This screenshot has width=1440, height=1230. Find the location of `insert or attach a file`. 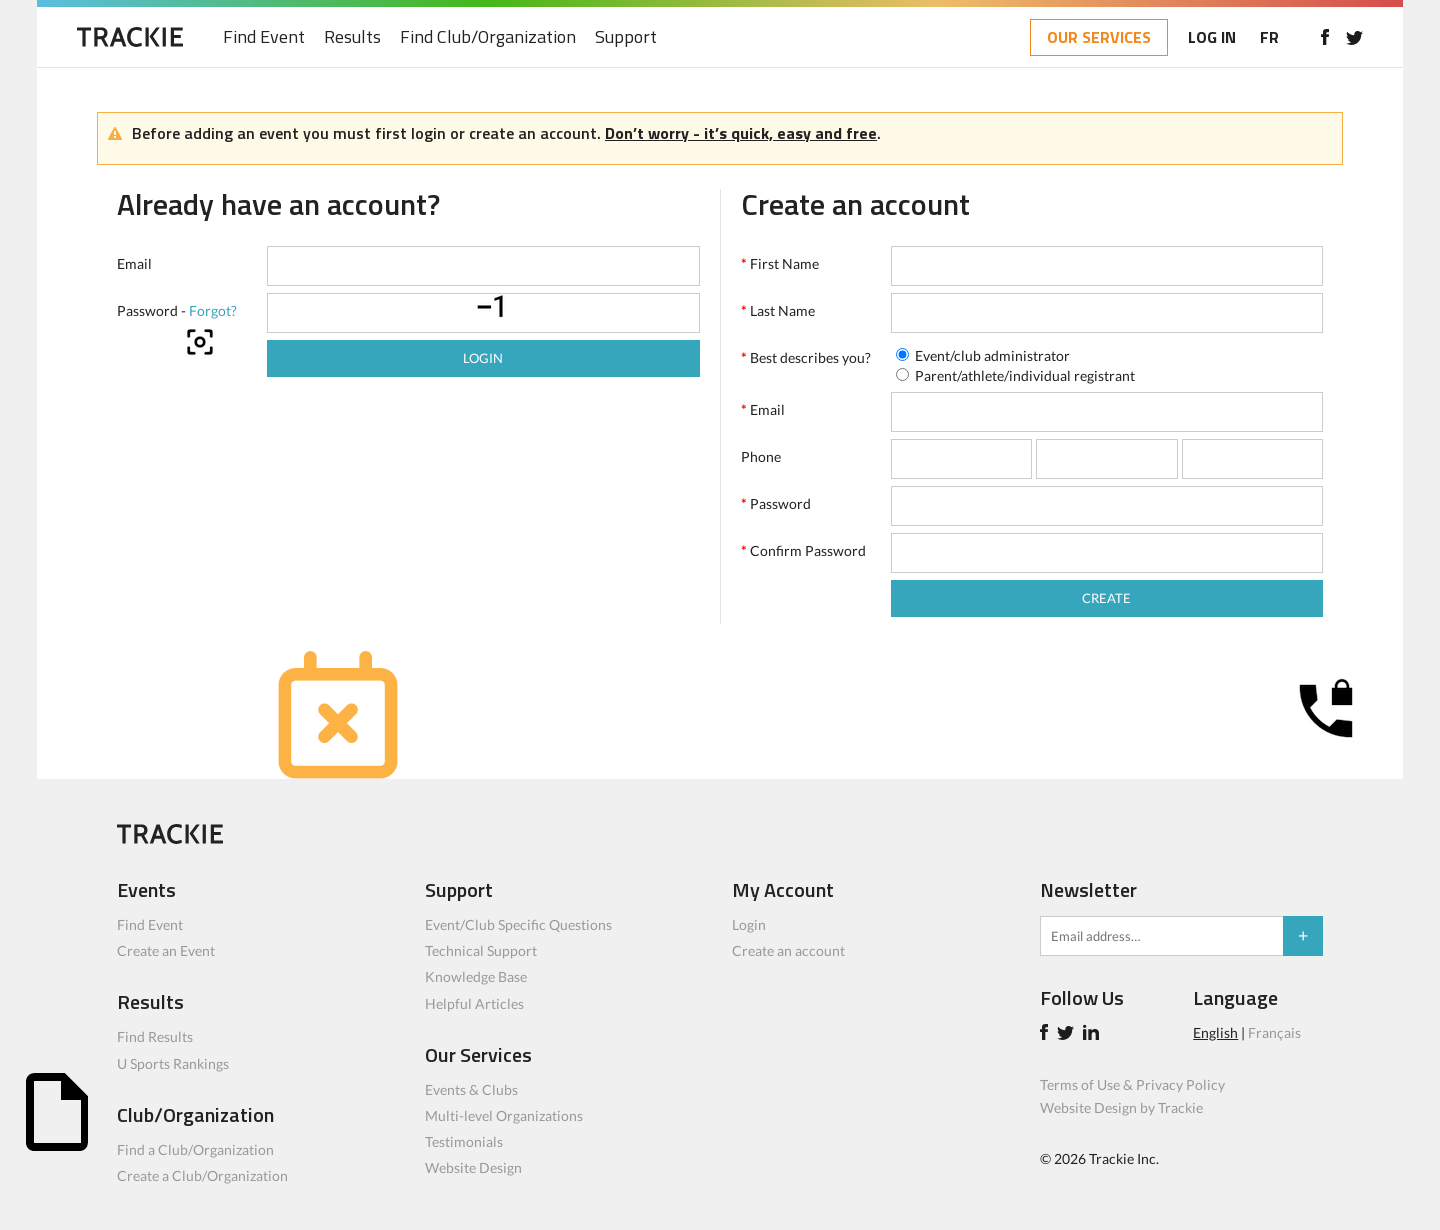

insert or attach a file is located at coordinates (57, 1112).